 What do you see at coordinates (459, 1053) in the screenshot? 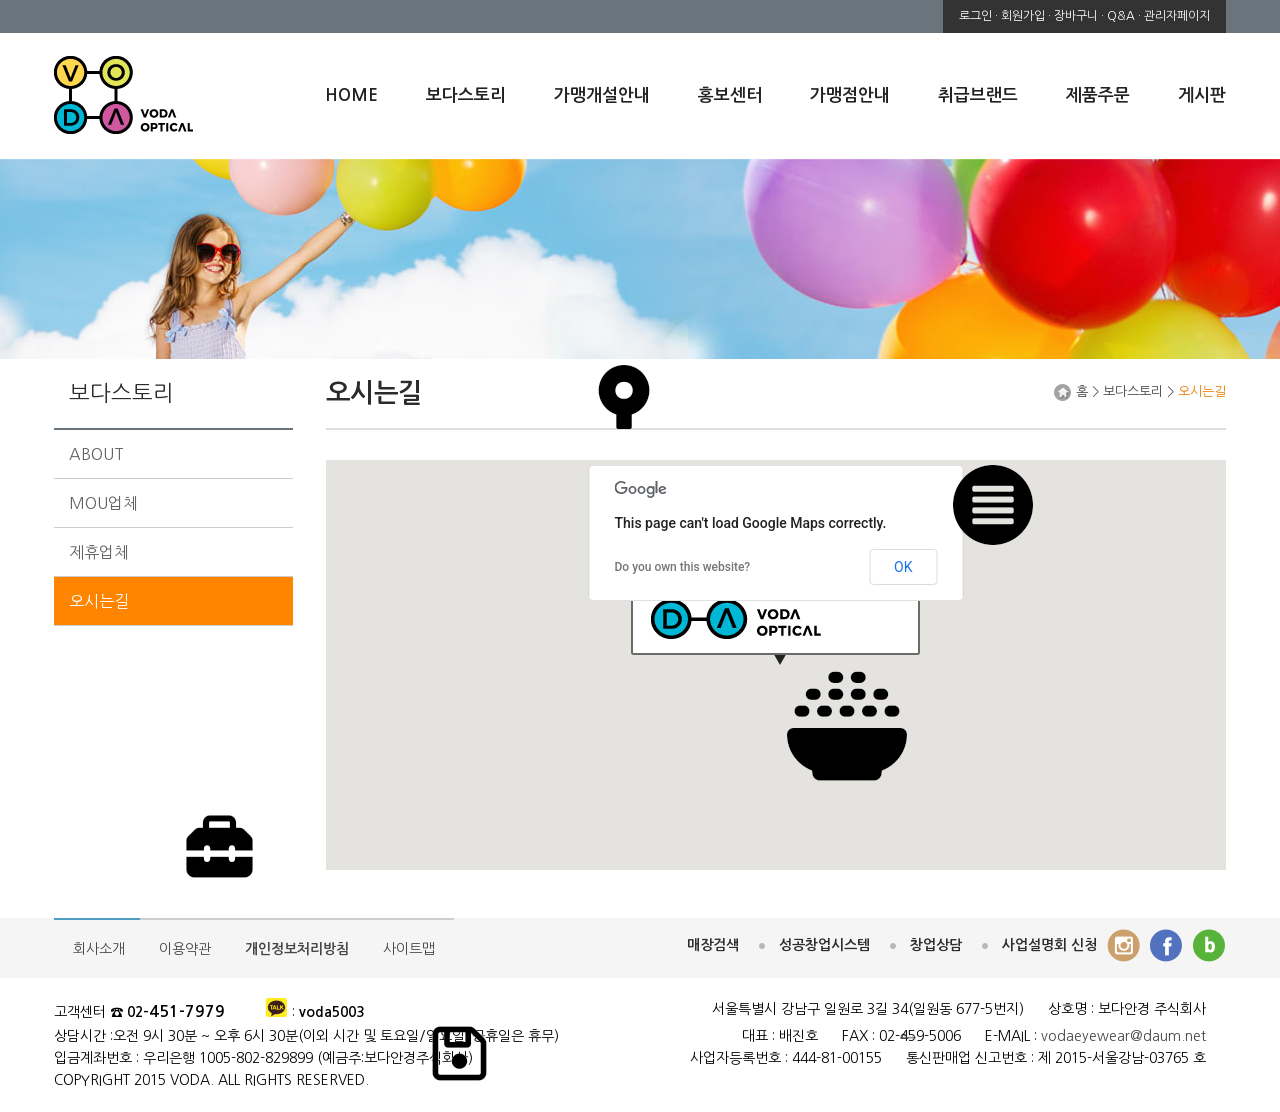
I see `save current file or document` at bounding box center [459, 1053].